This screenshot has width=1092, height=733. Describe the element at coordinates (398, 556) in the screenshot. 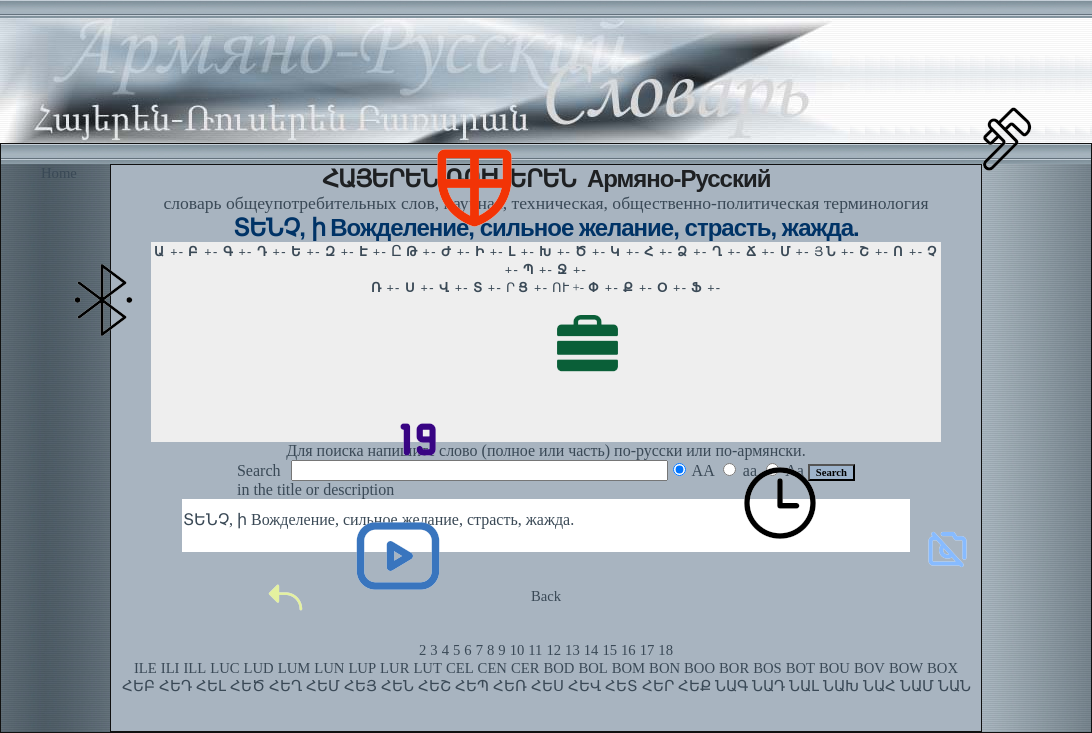

I see `open YouTube app` at that location.